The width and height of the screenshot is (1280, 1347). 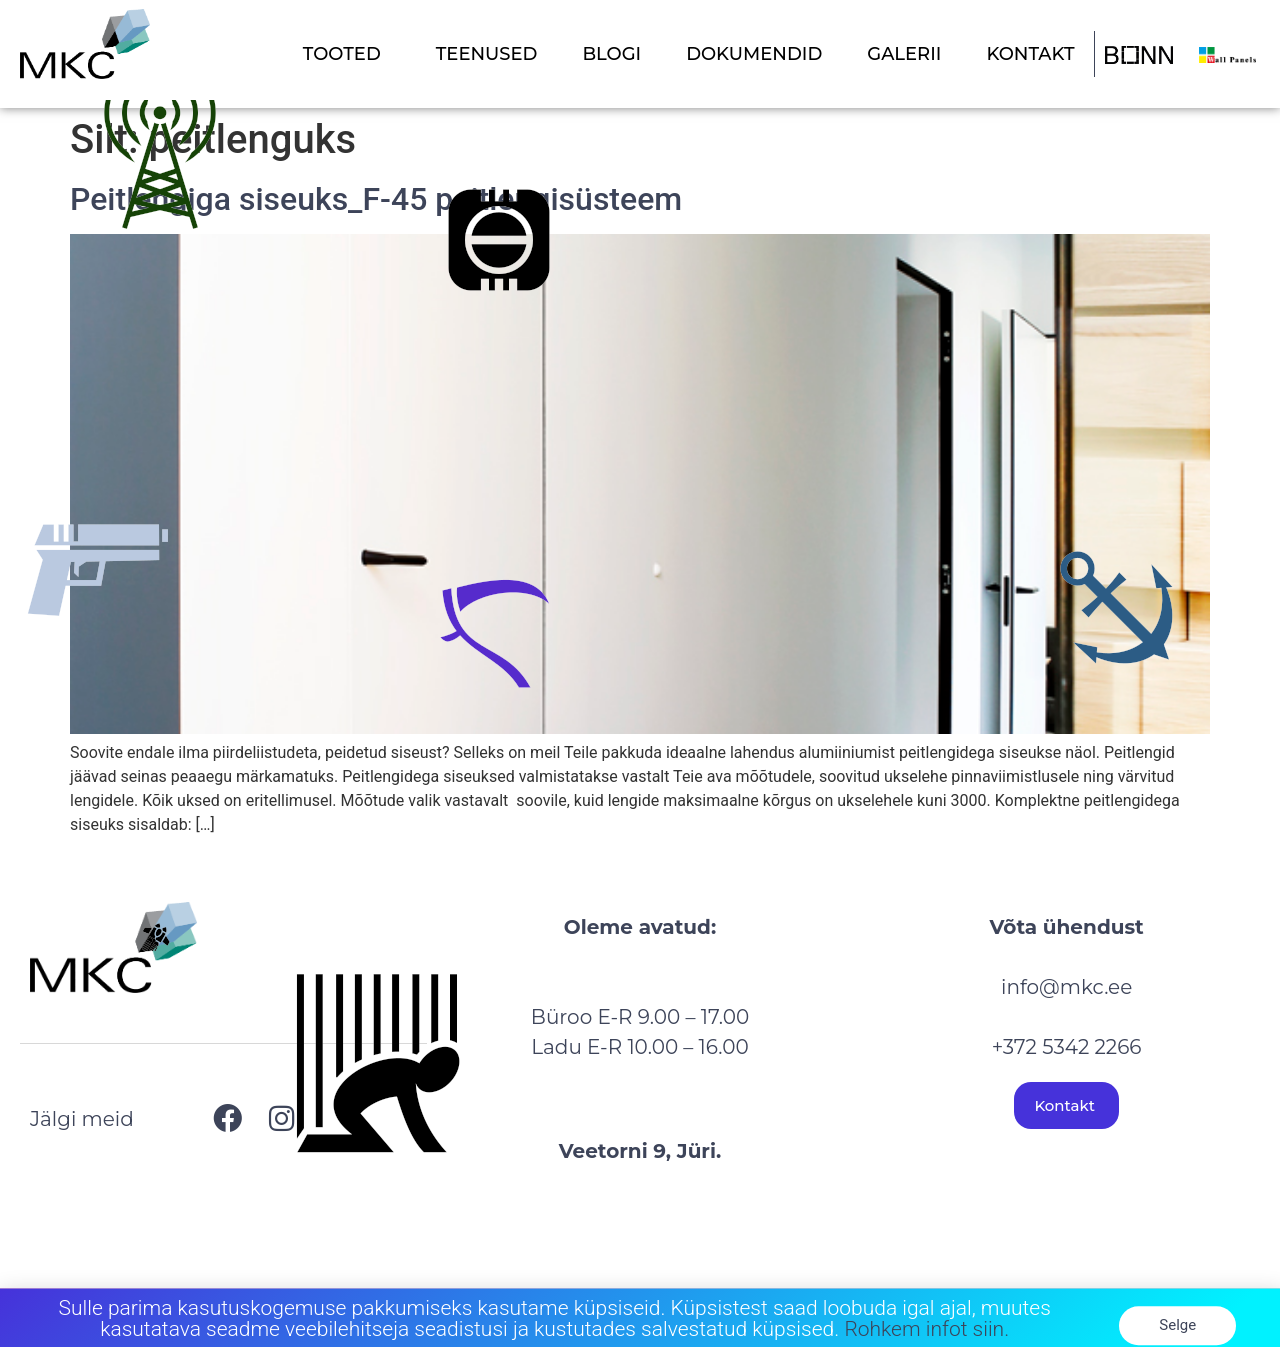 I want to click on broadcast or transmit a signal, so click(x=160, y=166).